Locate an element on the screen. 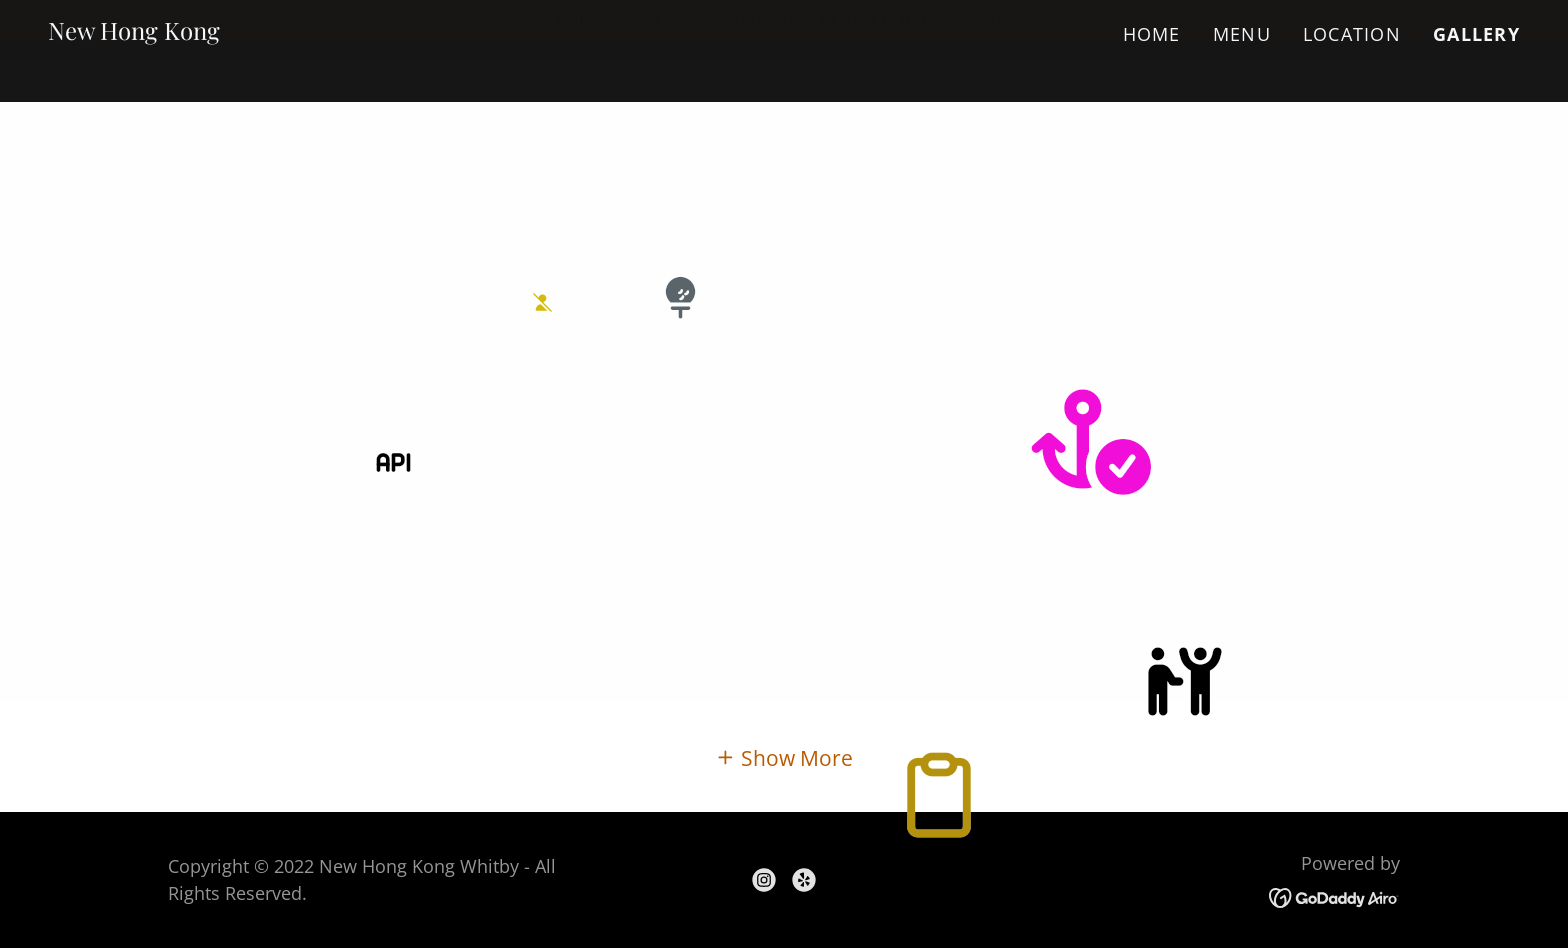 Image resolution: width=1568 pixels, height=948 pixels. verified anchor point or location is located at coordinates (1089, 439).